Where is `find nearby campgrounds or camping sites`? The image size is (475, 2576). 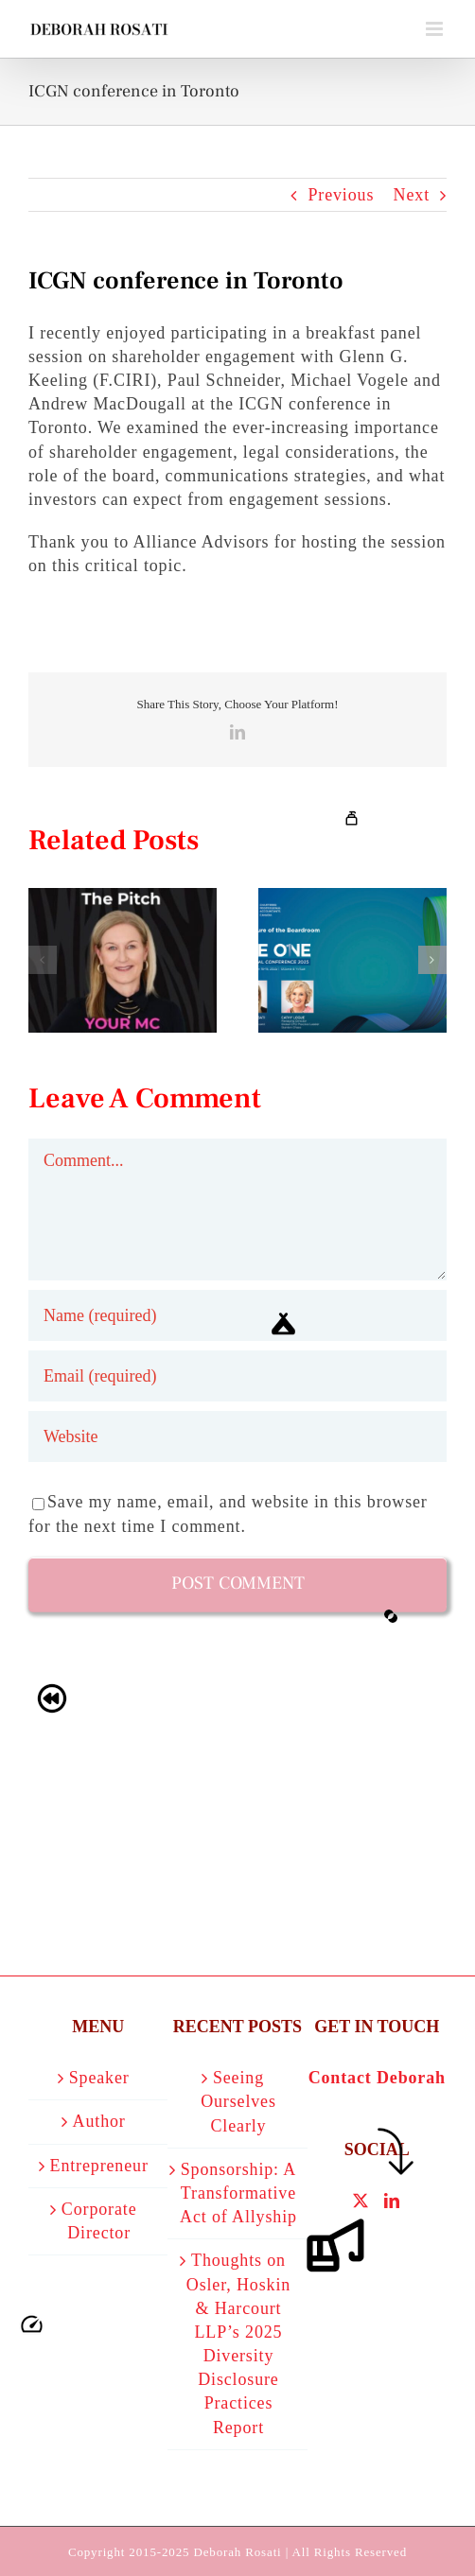
find nearby campgrounds or camping sites is located at coordinates (283, 1324).